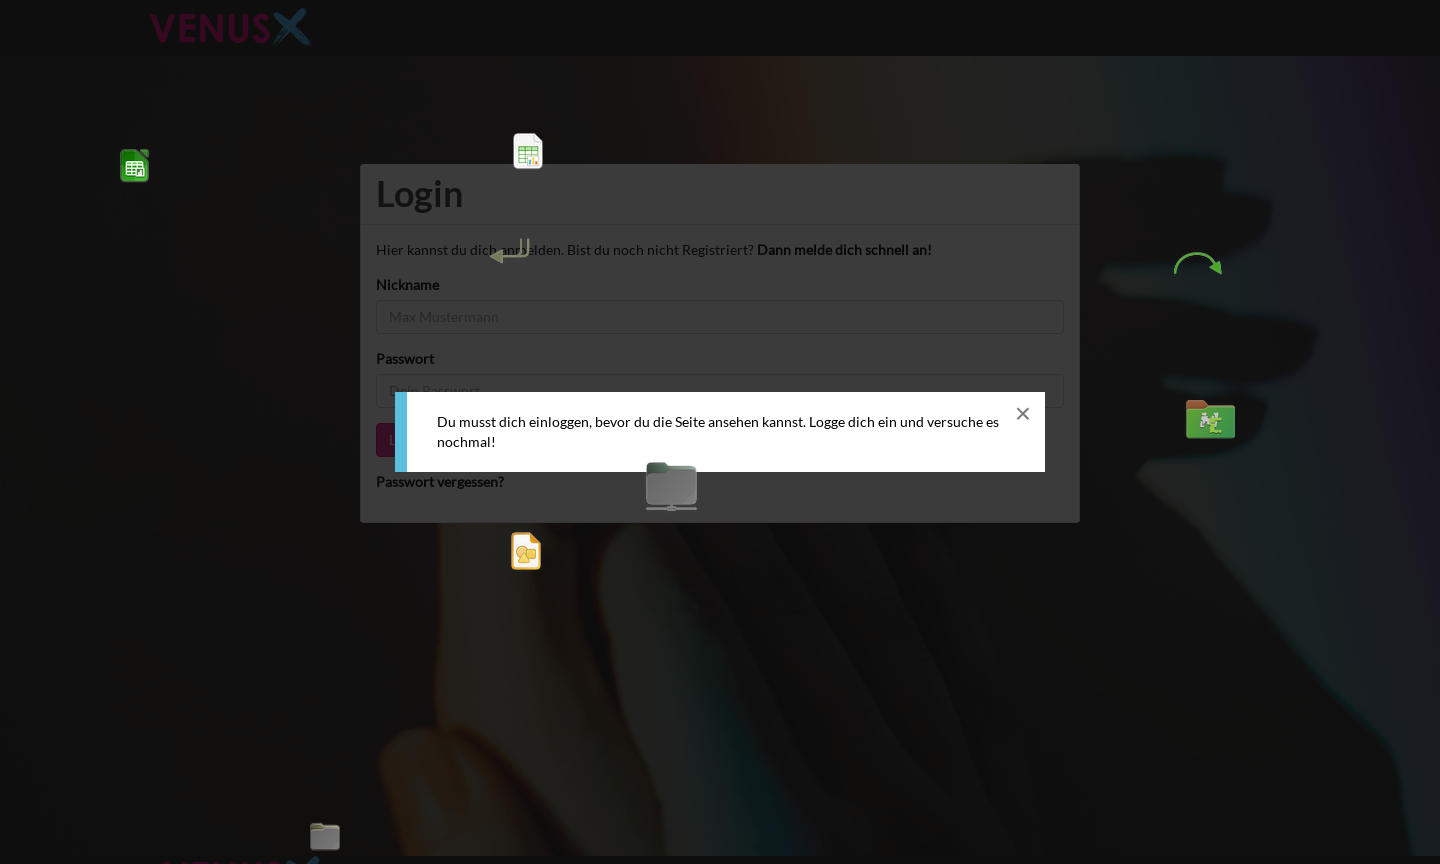 Image resolution: width=1440 pixels, height=864 pixels. What do you see at coordinates (671, 485) in the screenshot?
I see `access a remote or network folder` at bounding box center [671, 485].